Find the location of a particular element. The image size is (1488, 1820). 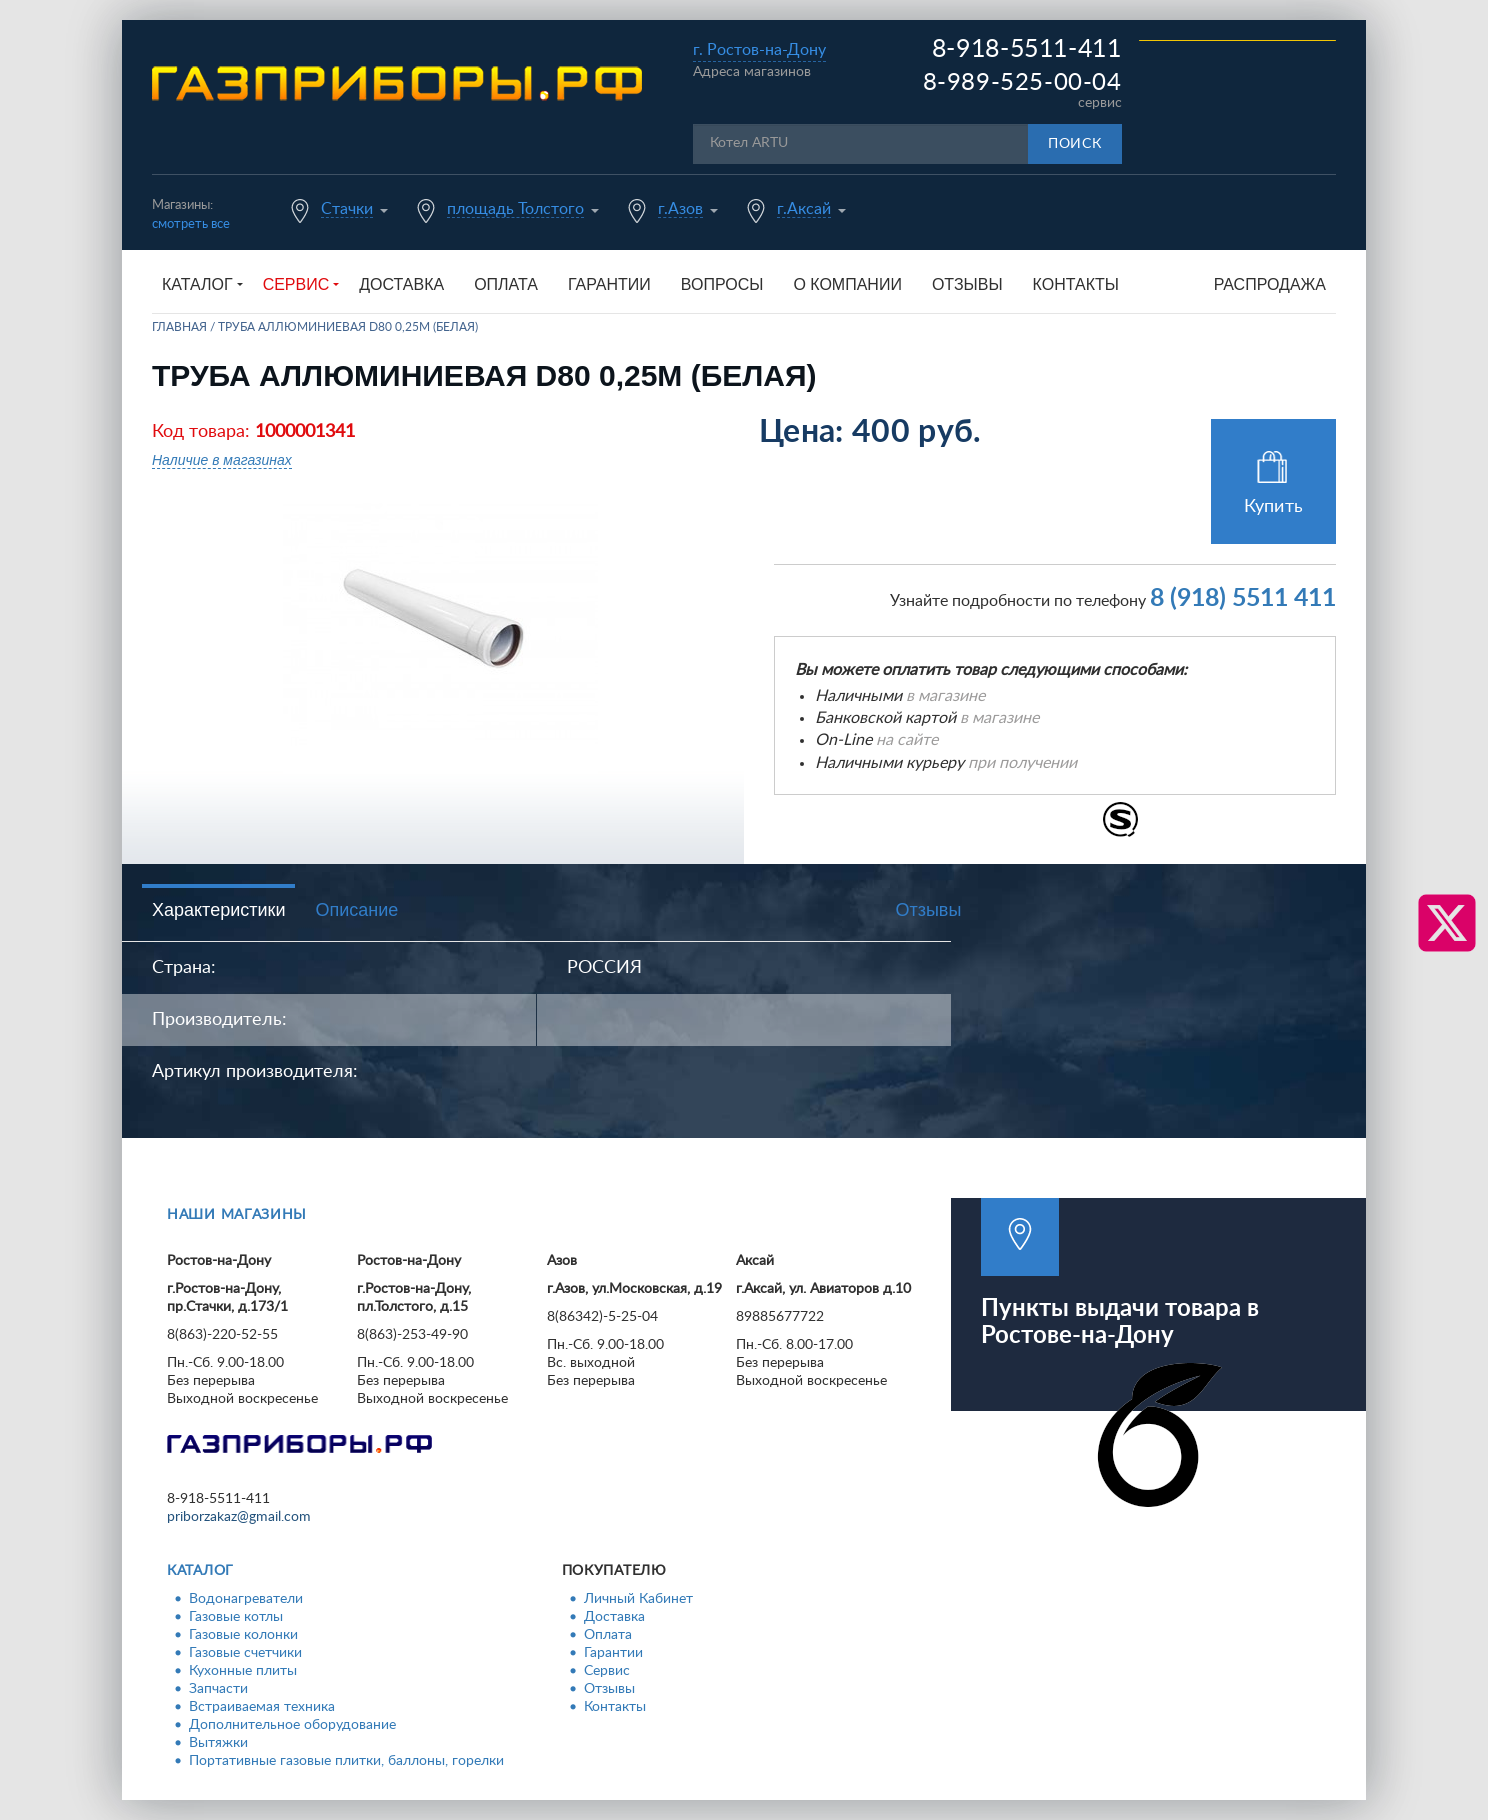

open sogou search engine is located at coordinates (1120, 819).